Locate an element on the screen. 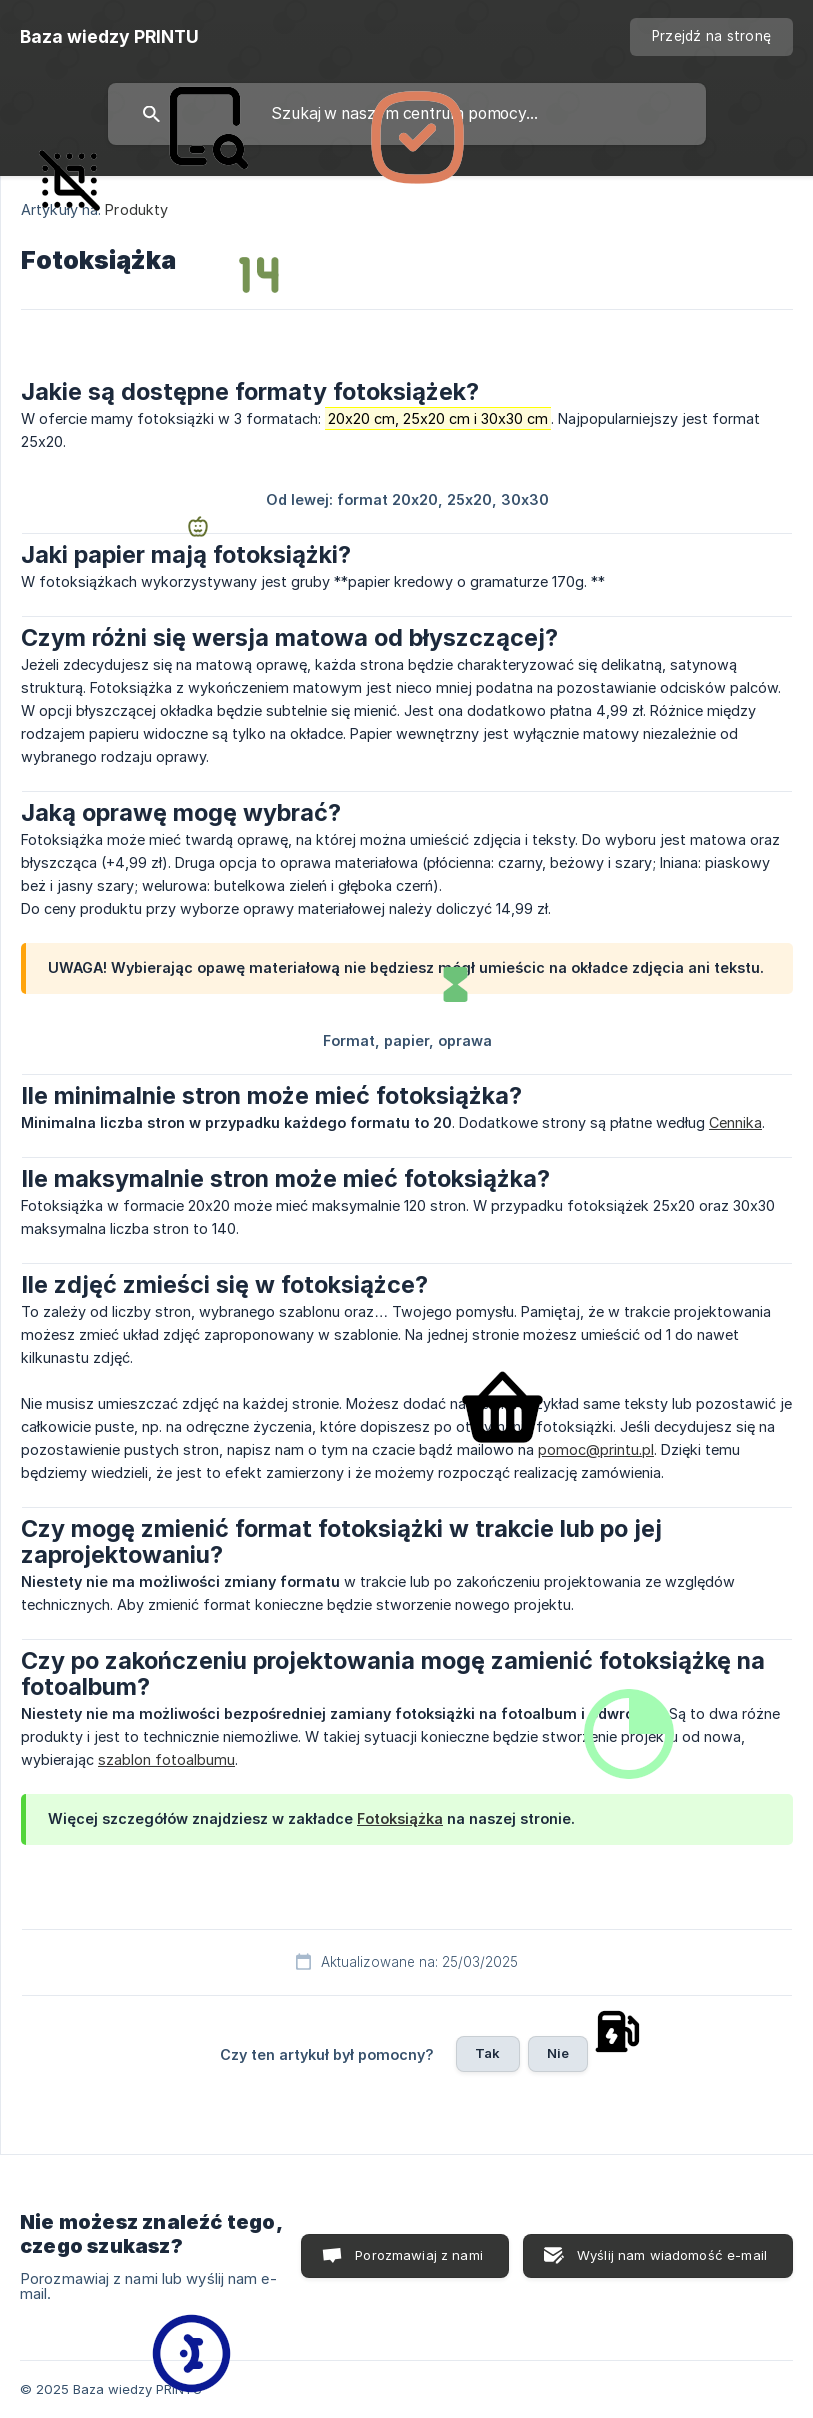 The width and height of the screenshot is (813, 2418). indicates loading or processing in progress is located at coordinates (455, 984).